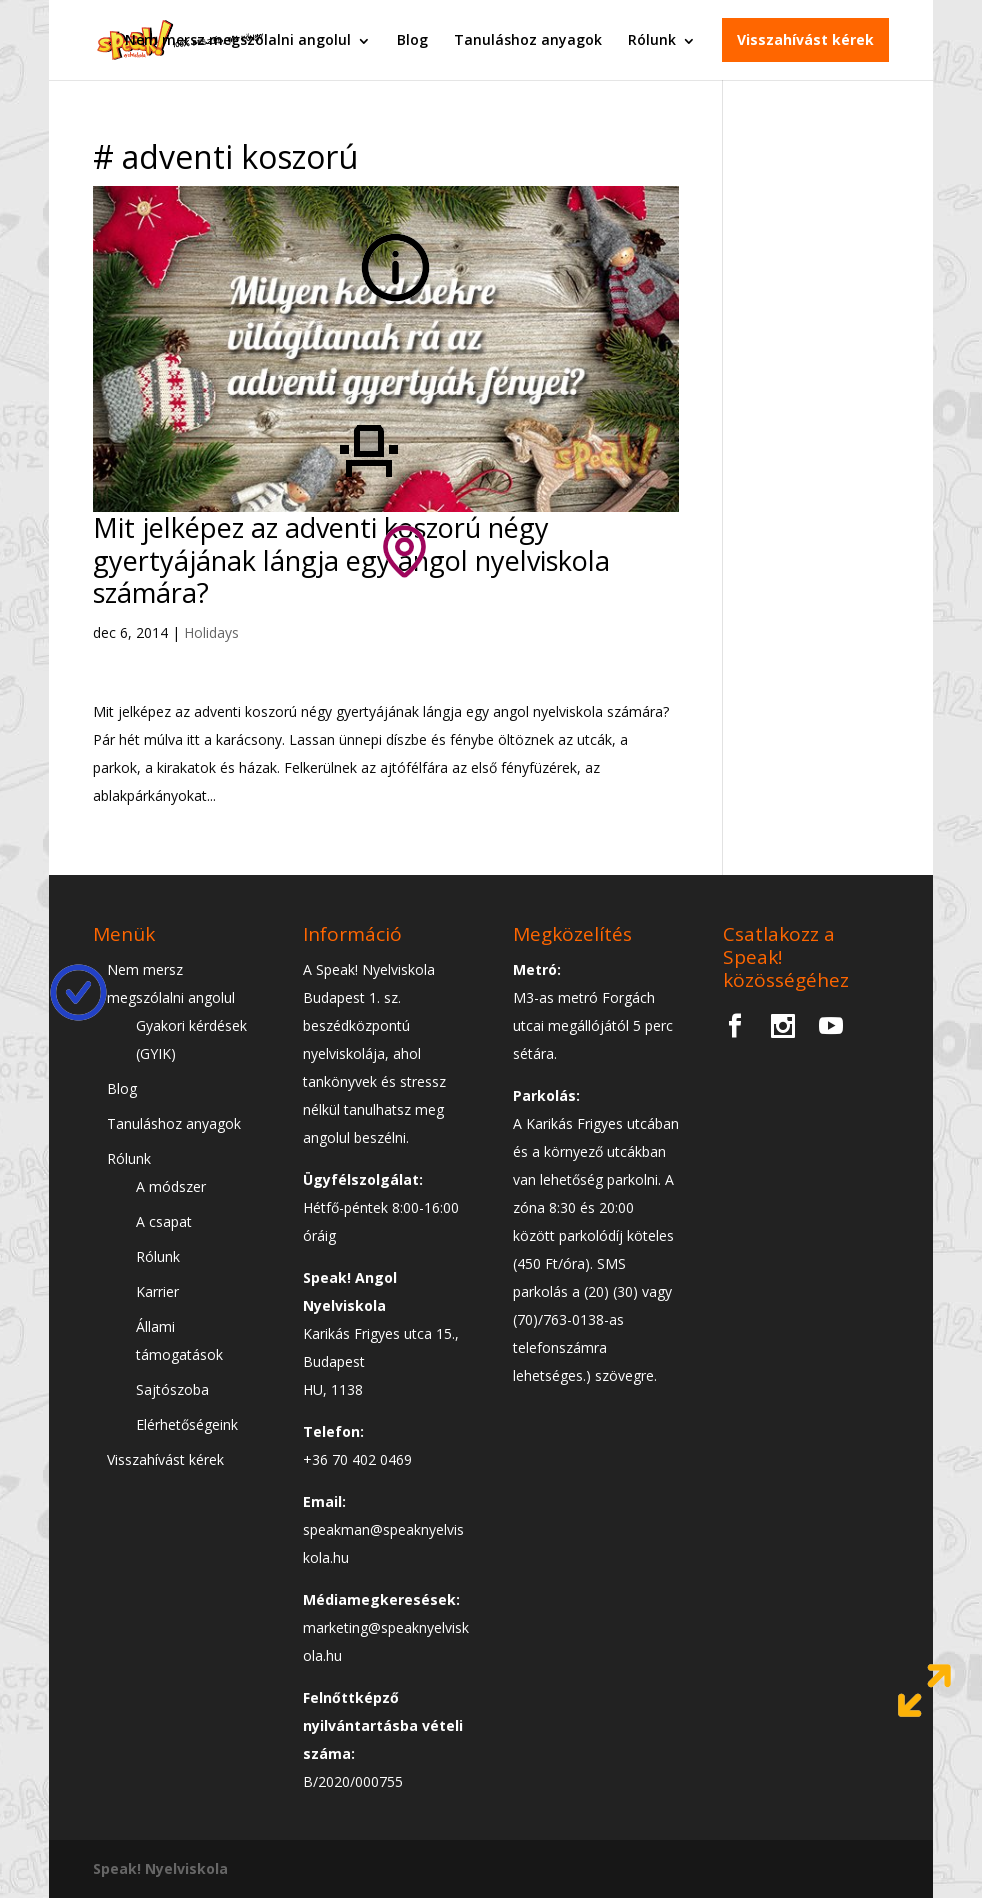 Image resolution: width=982 pixels, height=1898 pixels. I want to click on expand to full screen, so click(924, 1690).